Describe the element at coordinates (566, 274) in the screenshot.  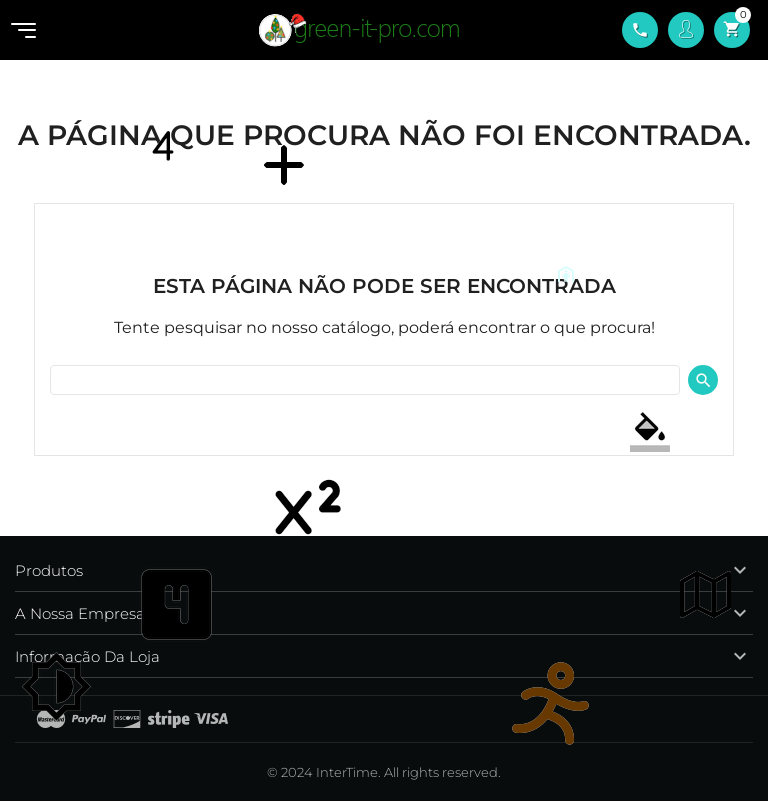
I see `find shelter or emergency housing` at that location.